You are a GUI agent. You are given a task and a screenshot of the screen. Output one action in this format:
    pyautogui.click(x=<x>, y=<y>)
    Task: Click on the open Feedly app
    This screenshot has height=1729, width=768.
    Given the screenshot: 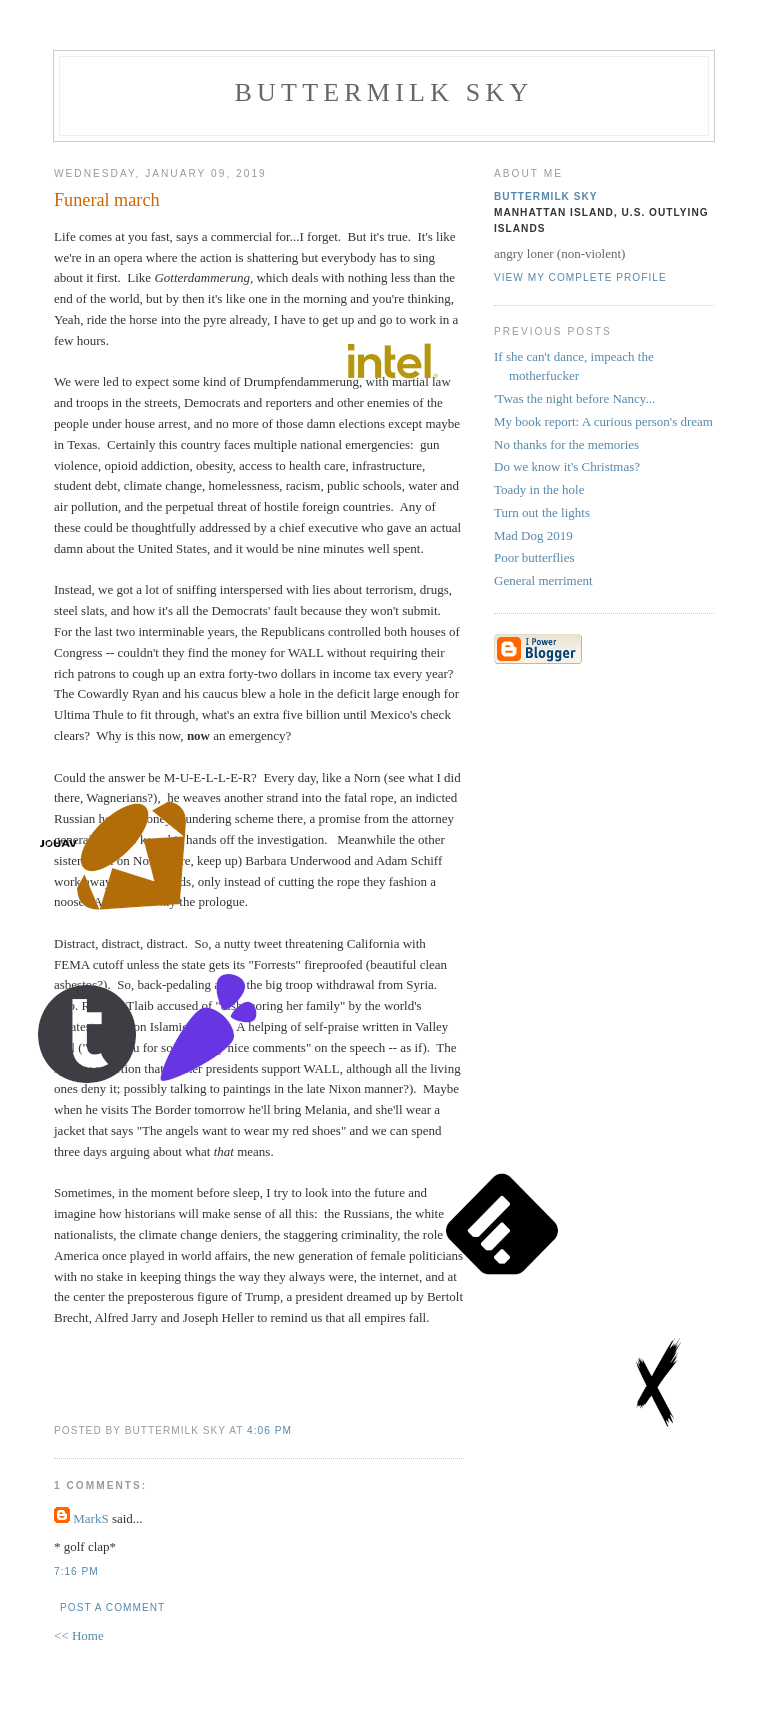 What is the action you would take?
    pyautogui.click(x=502, y=1224)
    